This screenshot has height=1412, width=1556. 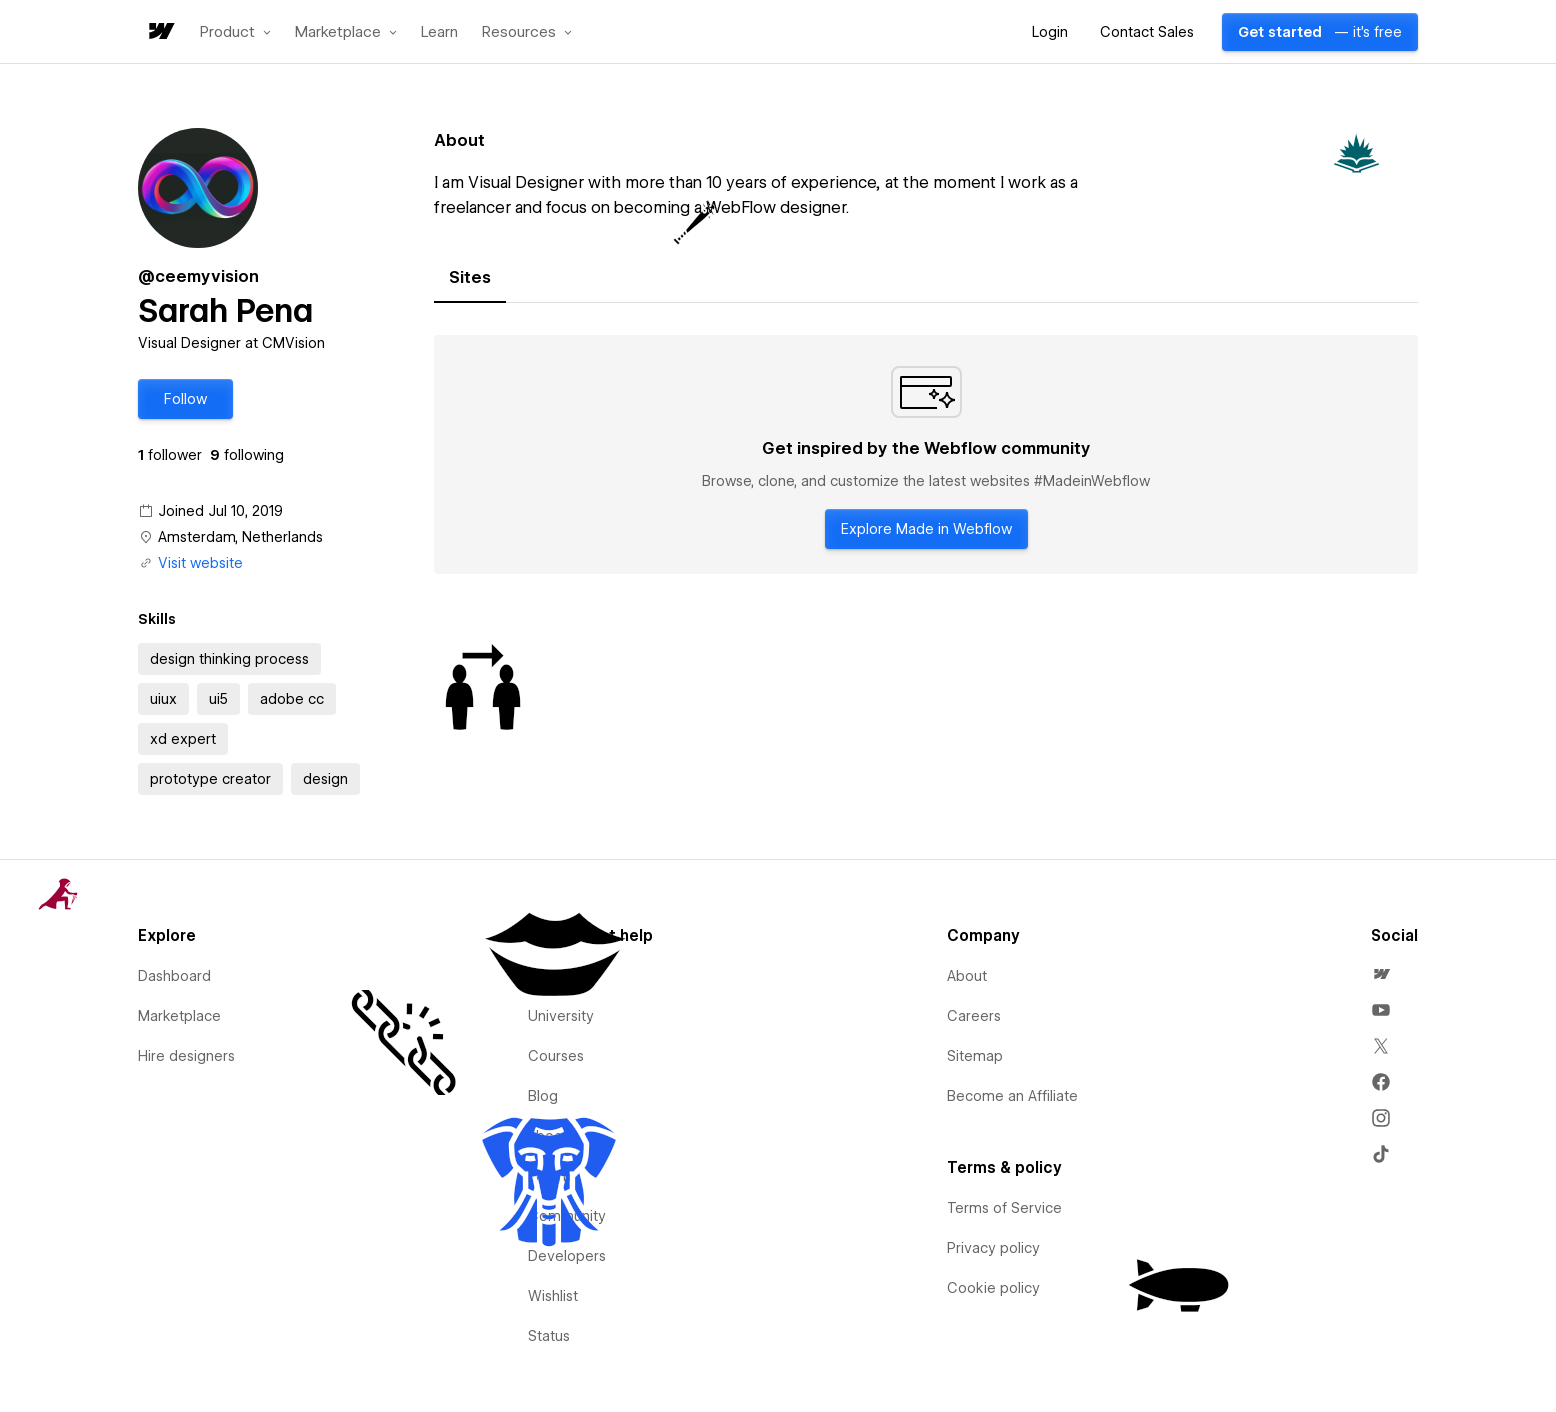 What do you see at coordinates (58, 894) in the screenshot?
I see `select assassin or rogue character class` at bounding box center [58, 894].